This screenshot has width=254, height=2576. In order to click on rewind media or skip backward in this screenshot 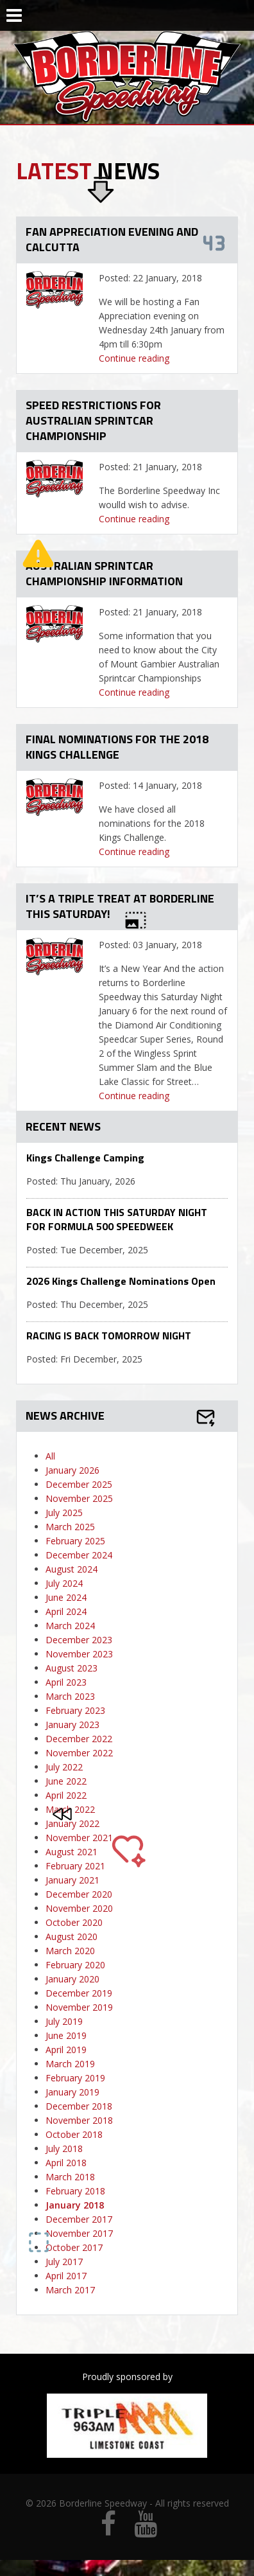, I will do `click(63, 1814)`.